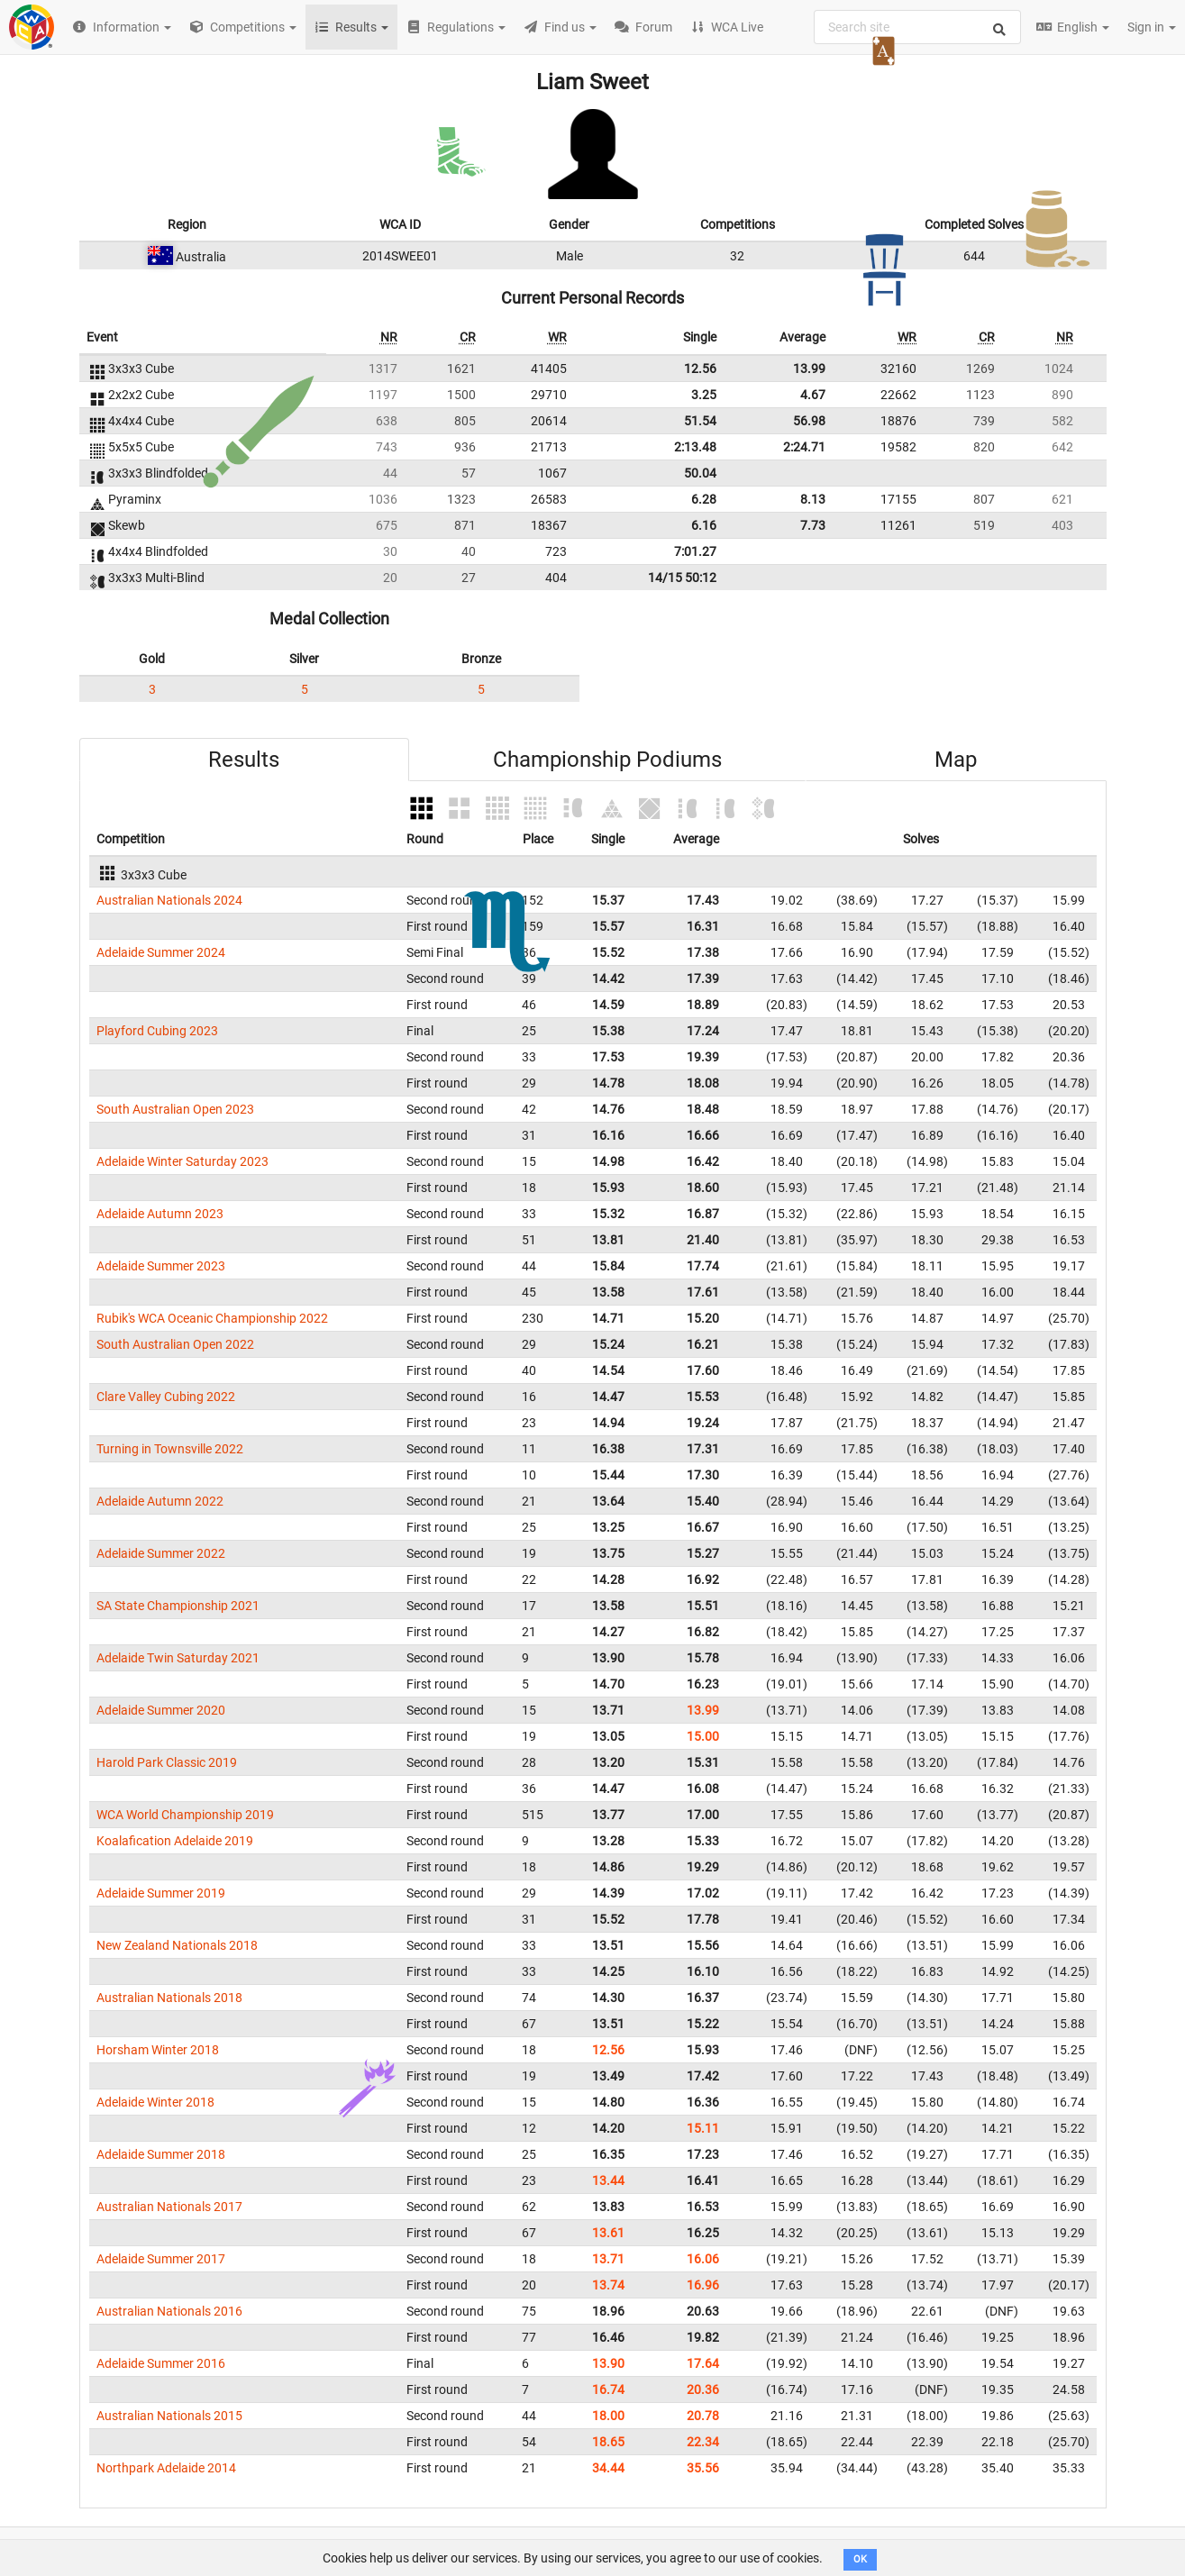 The image size is (1185, 2576). What do you see at coordinates (884, 269) in the screenshot?
I see `browse furniture items in a game inventory` at bounding box center [884, 269].